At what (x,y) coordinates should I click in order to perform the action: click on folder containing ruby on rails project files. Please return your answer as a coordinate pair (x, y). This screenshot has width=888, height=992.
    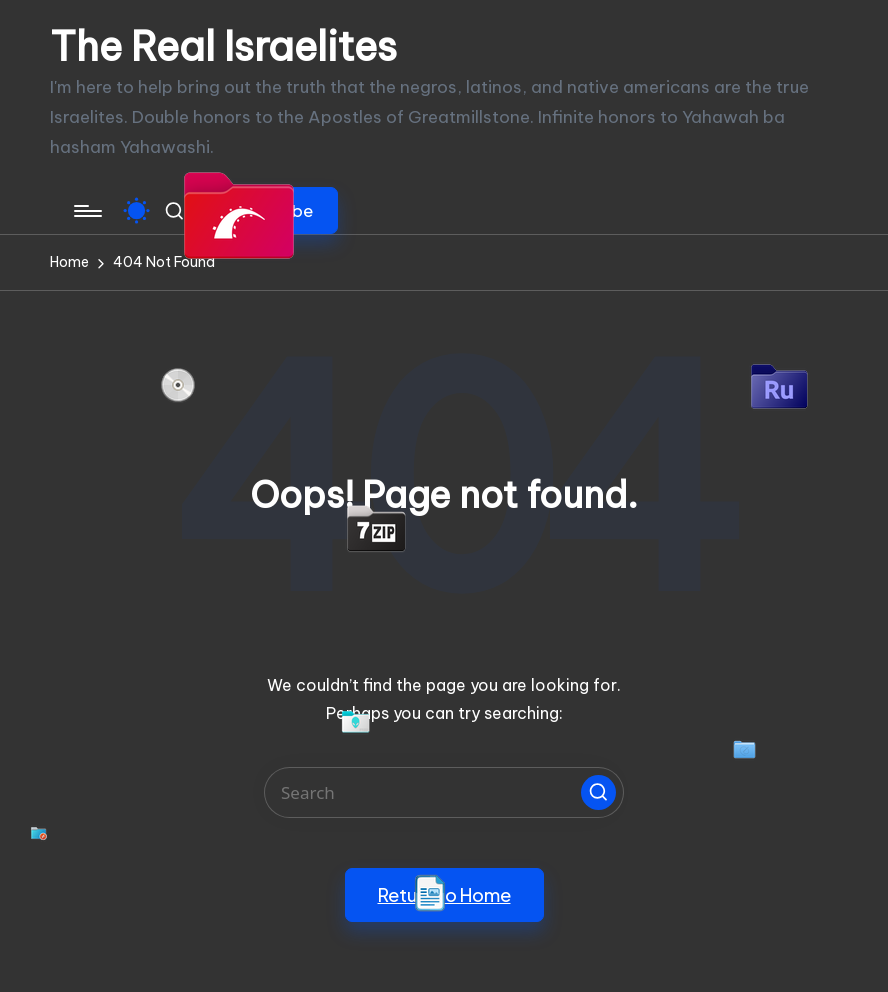
    Looking at the image, I should click on (238, 218).